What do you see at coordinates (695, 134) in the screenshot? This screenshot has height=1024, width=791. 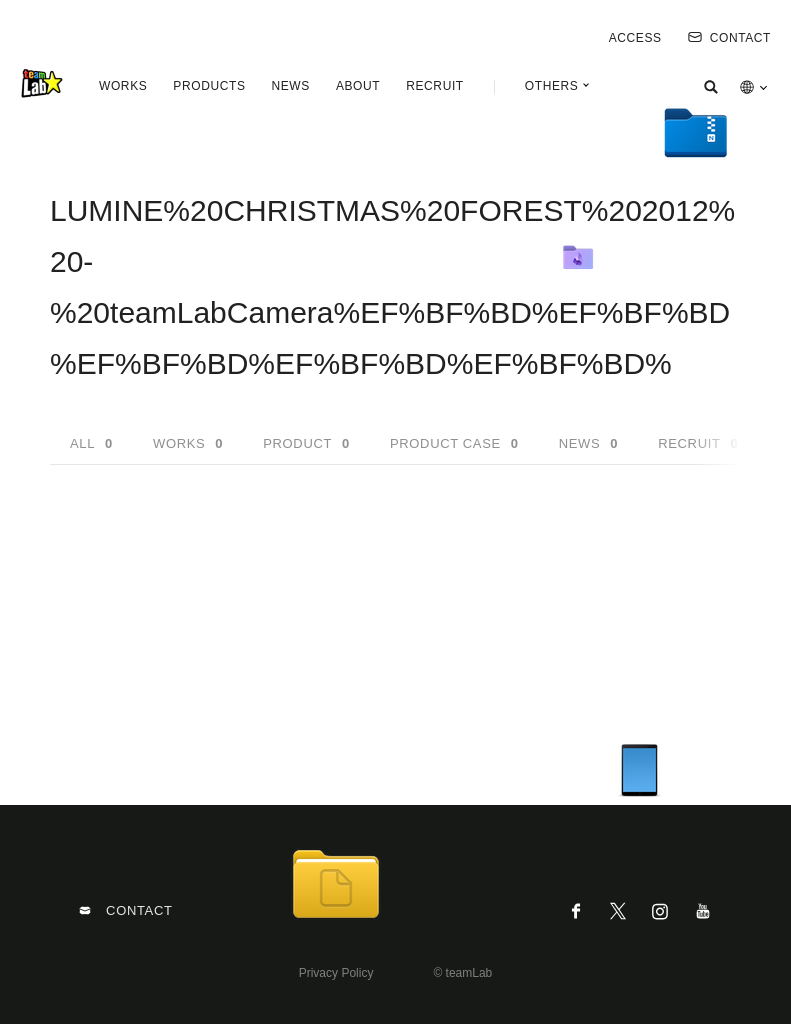 I see `open nanazip compressed archive folder` at bounding box center [695, 134].